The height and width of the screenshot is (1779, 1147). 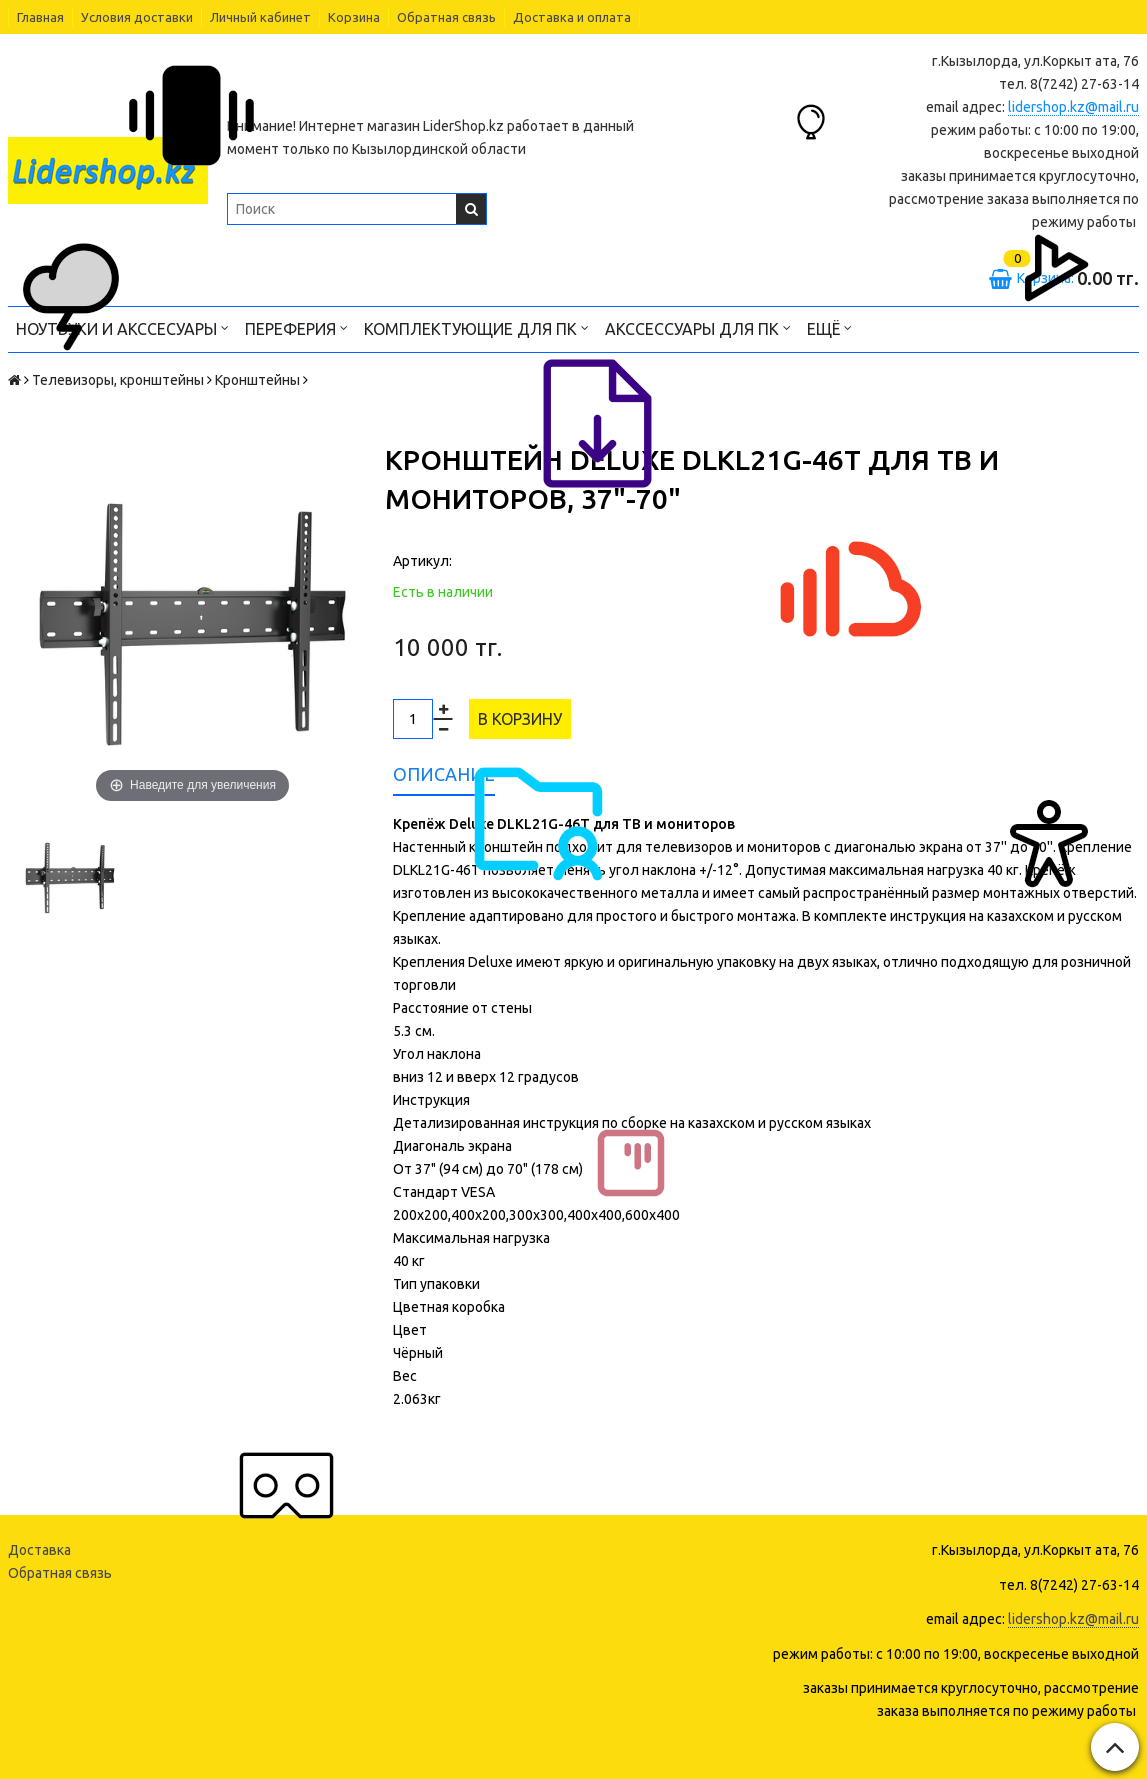 What do you see at coordinates (286, 1485) in the screenshot?
I see `launch VR or virtual reality mode` at bounding box center [286, 1485].